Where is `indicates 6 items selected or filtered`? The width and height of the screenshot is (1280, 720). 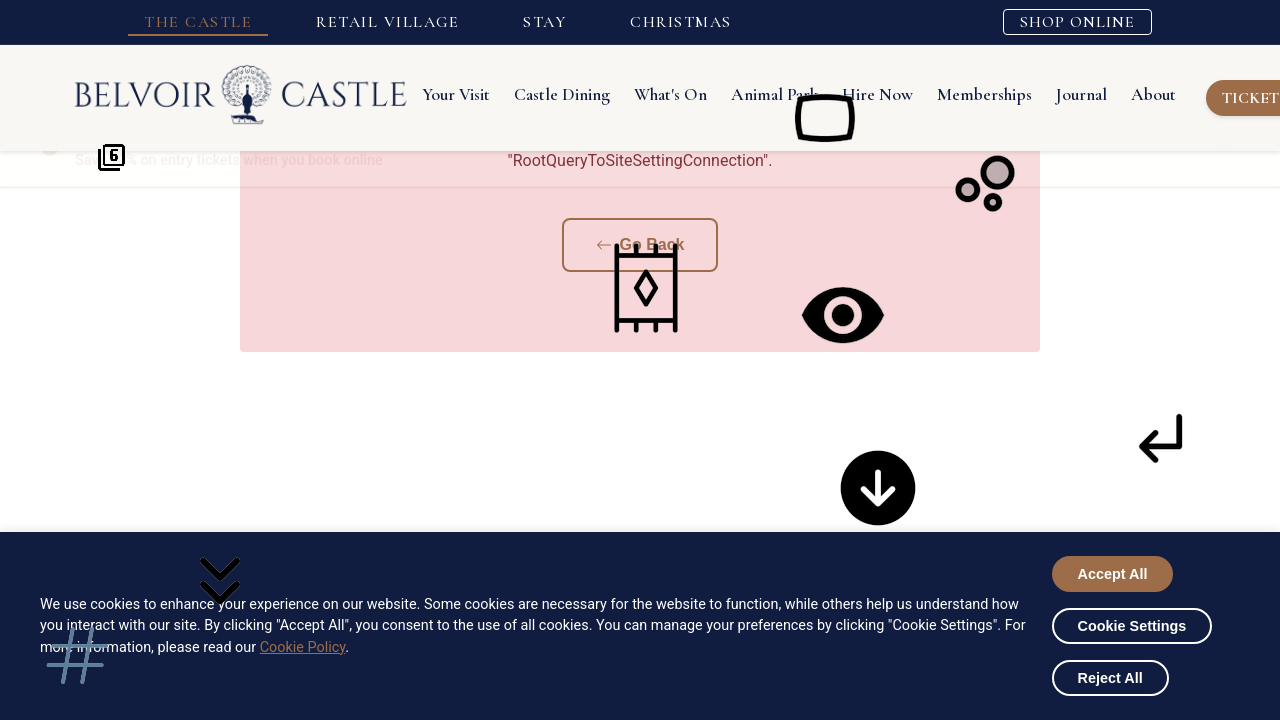
indicates 6 items selected or filtered is located at coordinates (111, 157).